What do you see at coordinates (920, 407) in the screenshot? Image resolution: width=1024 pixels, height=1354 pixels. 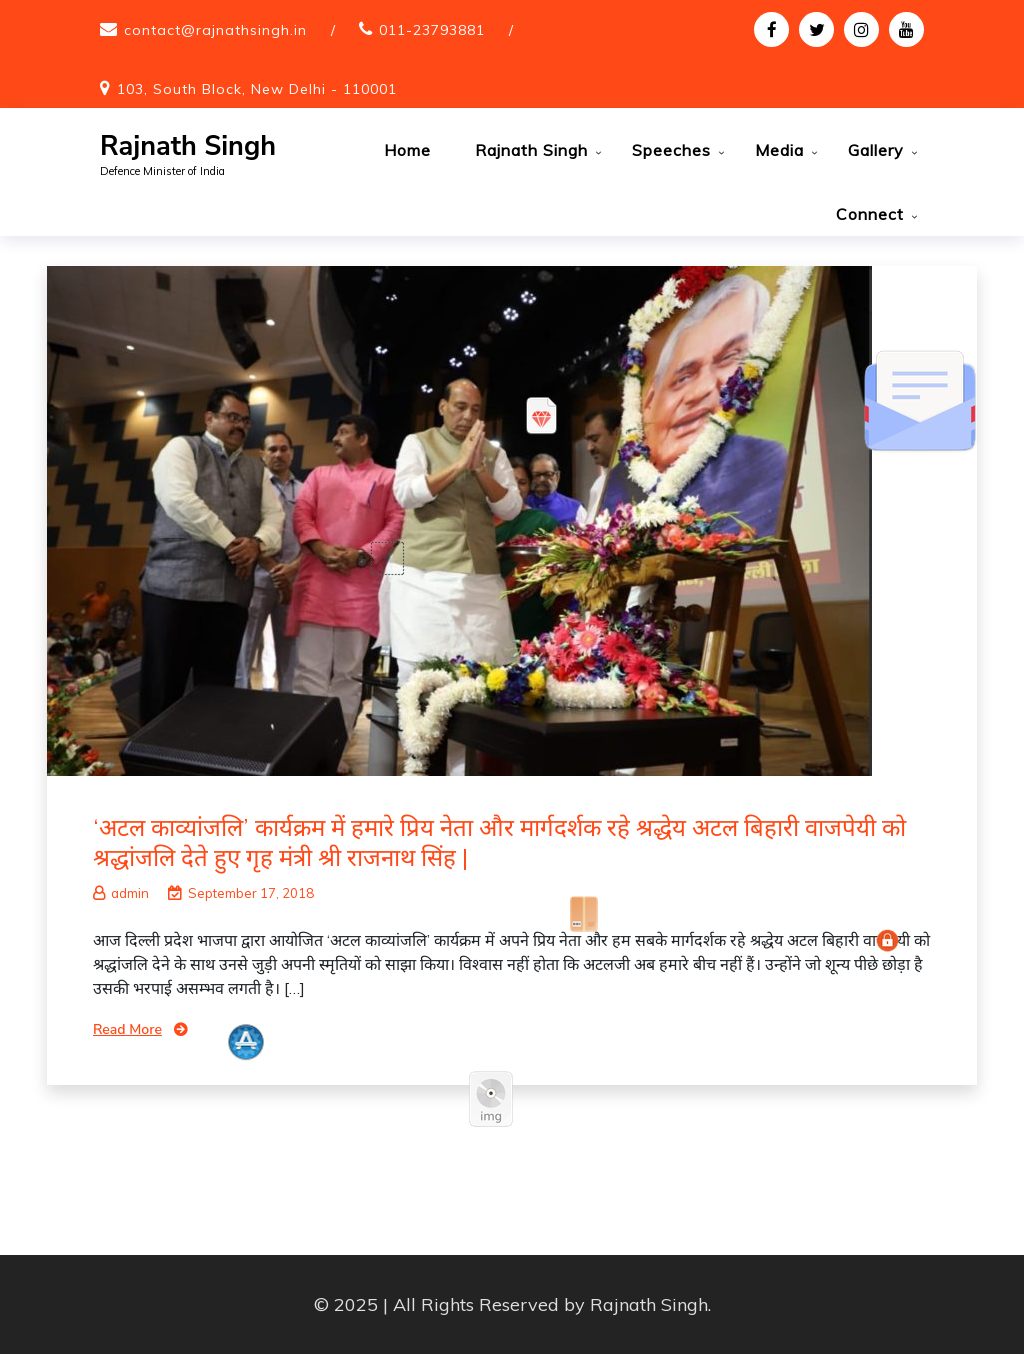 I see `indicates a message has been read` at bounding box center [920, 407].